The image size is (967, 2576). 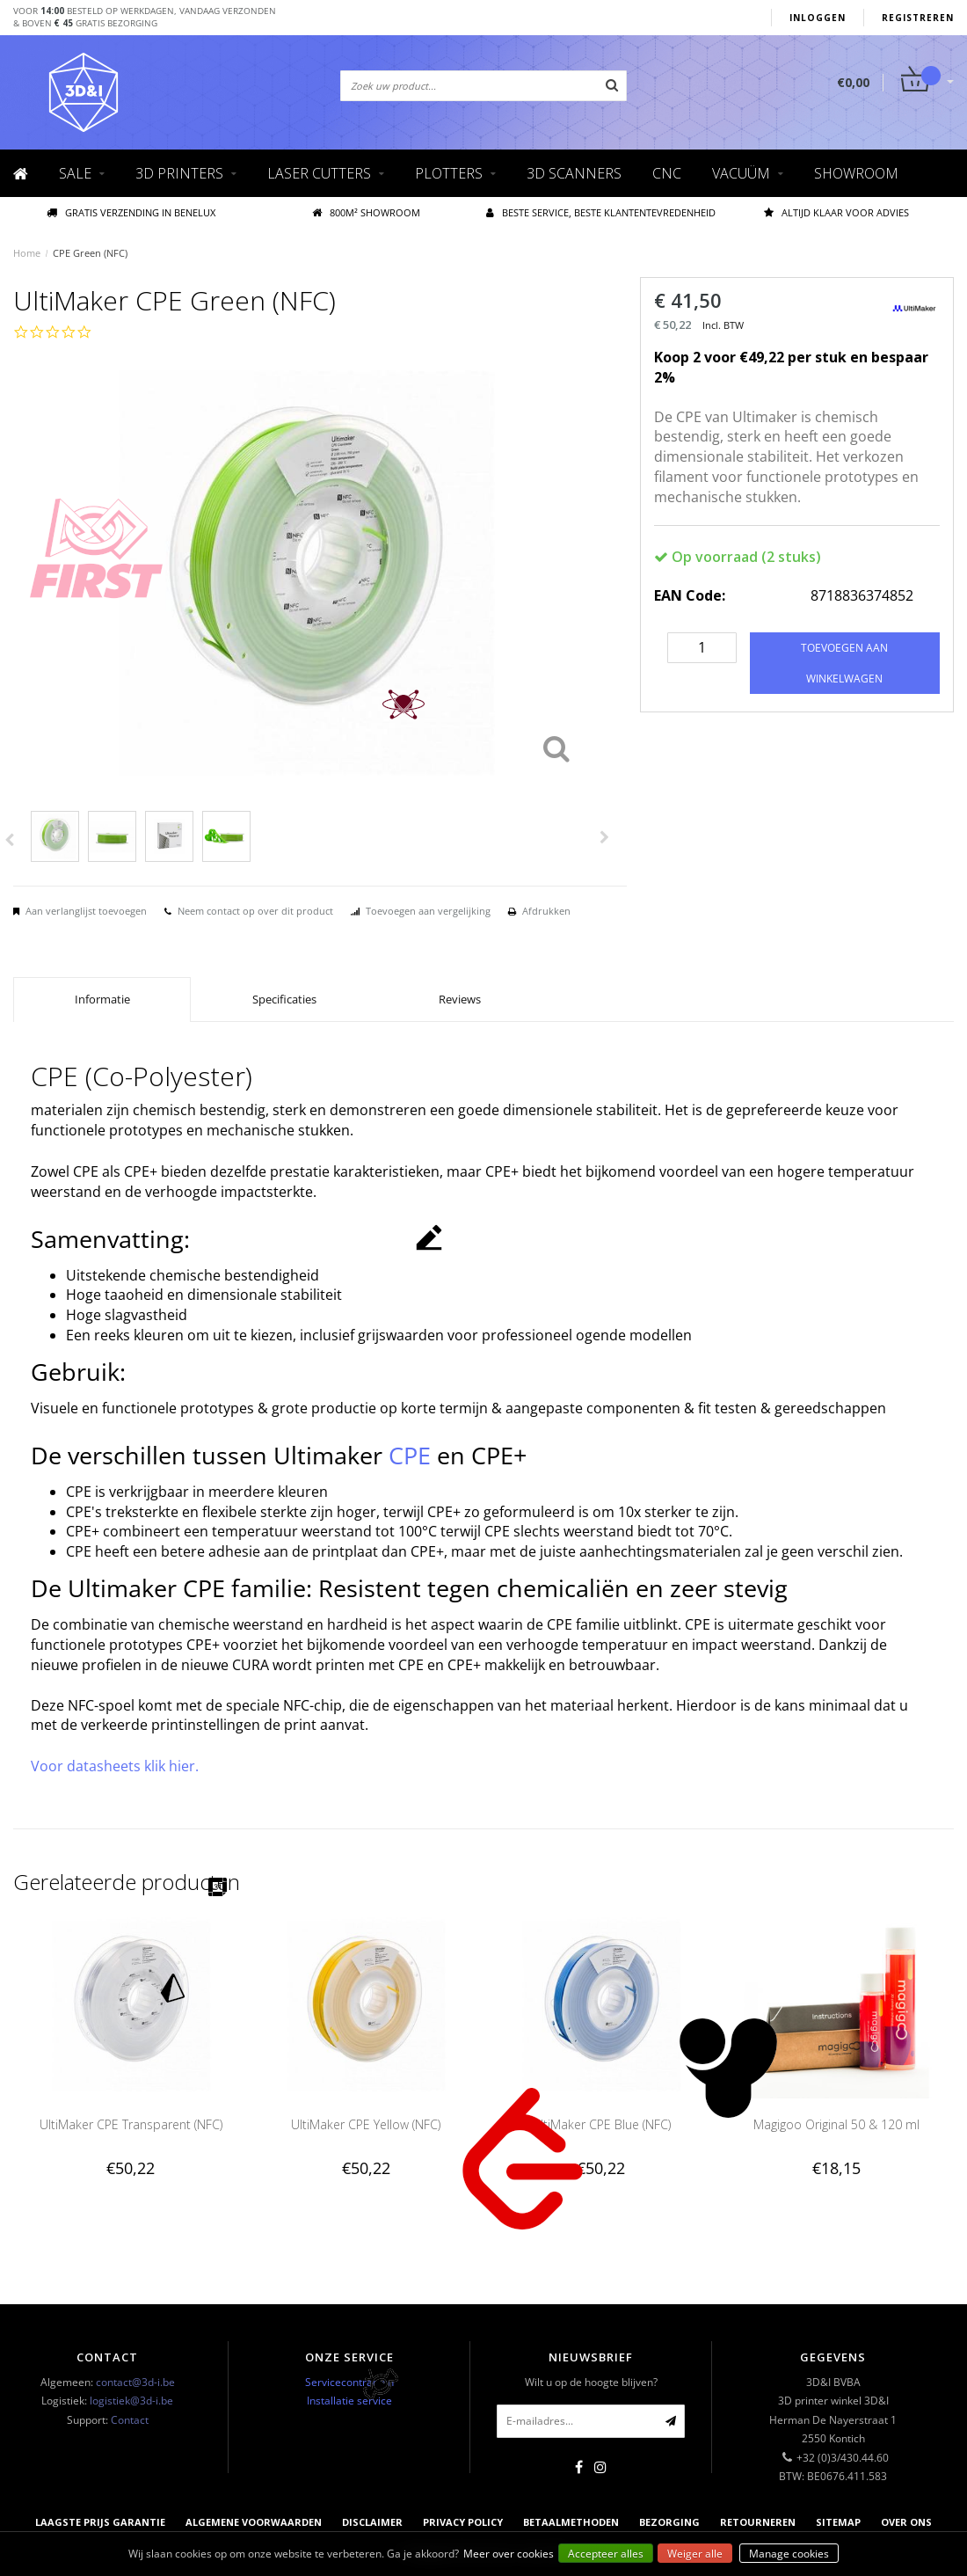 I want to click on open leetcode app or website, so click(x=522, y=2158).